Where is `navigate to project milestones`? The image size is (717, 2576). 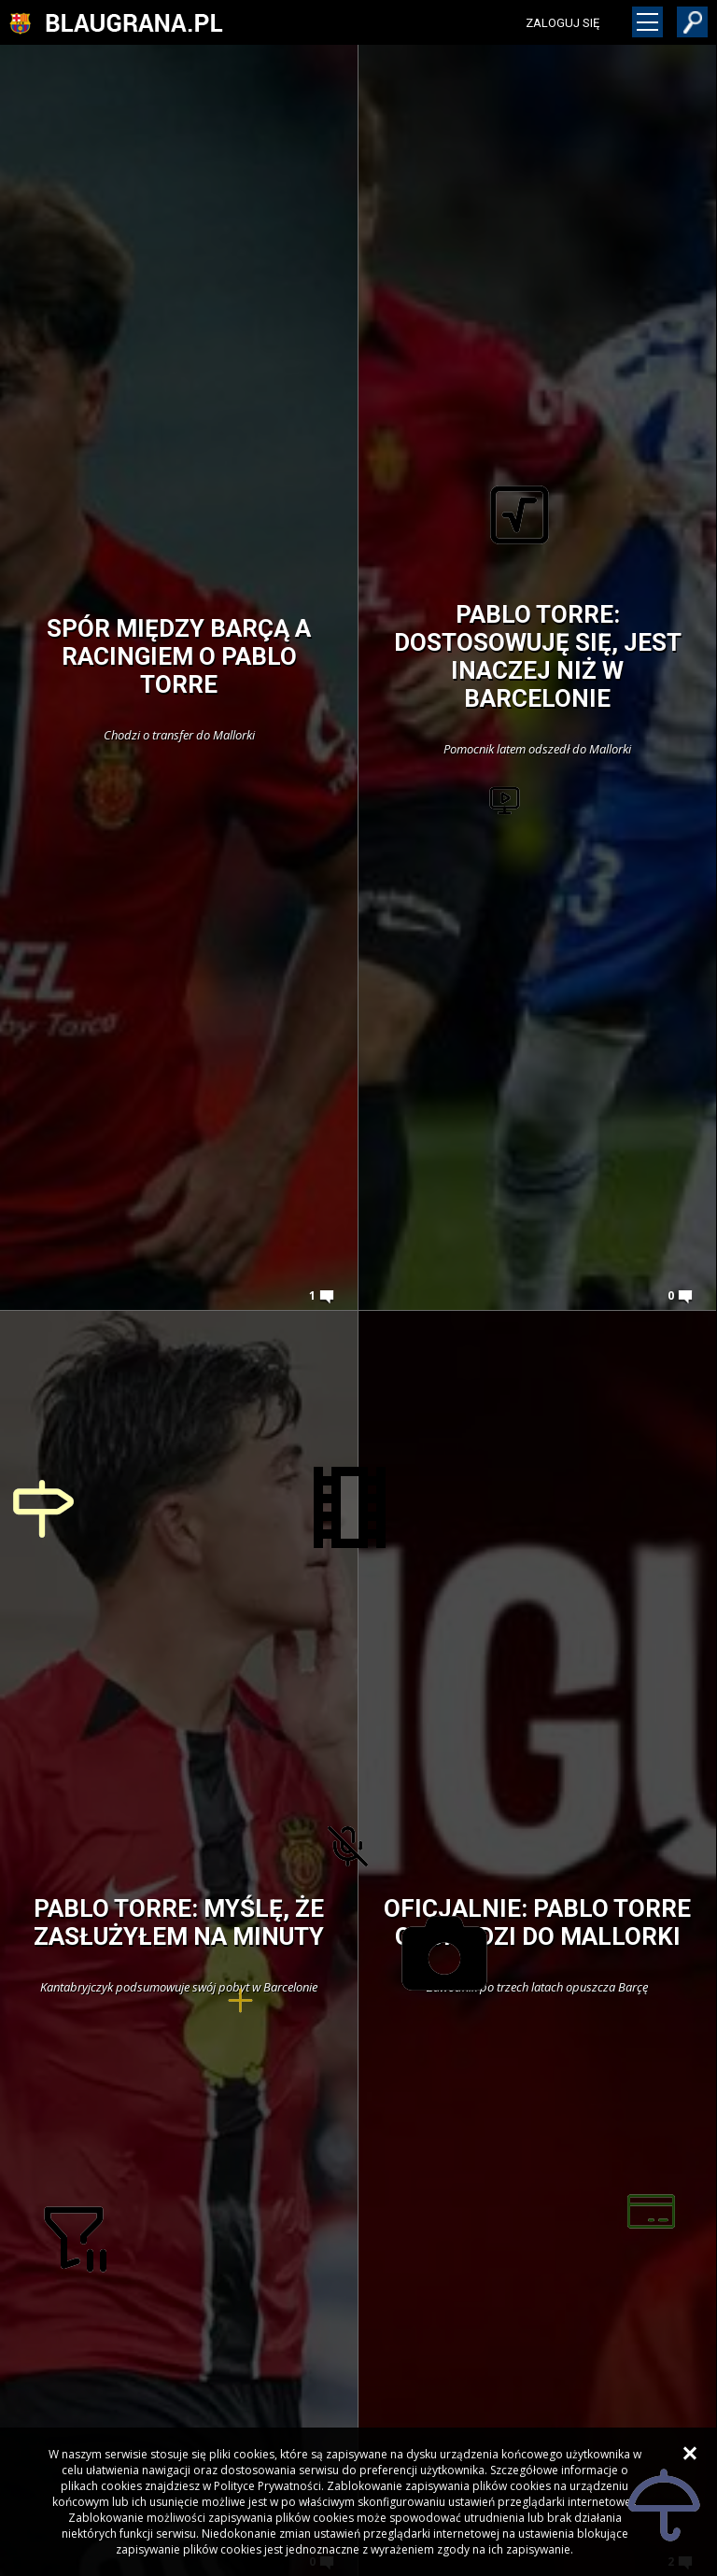
navigate to project milestones is located at coordinates (42, 1509).